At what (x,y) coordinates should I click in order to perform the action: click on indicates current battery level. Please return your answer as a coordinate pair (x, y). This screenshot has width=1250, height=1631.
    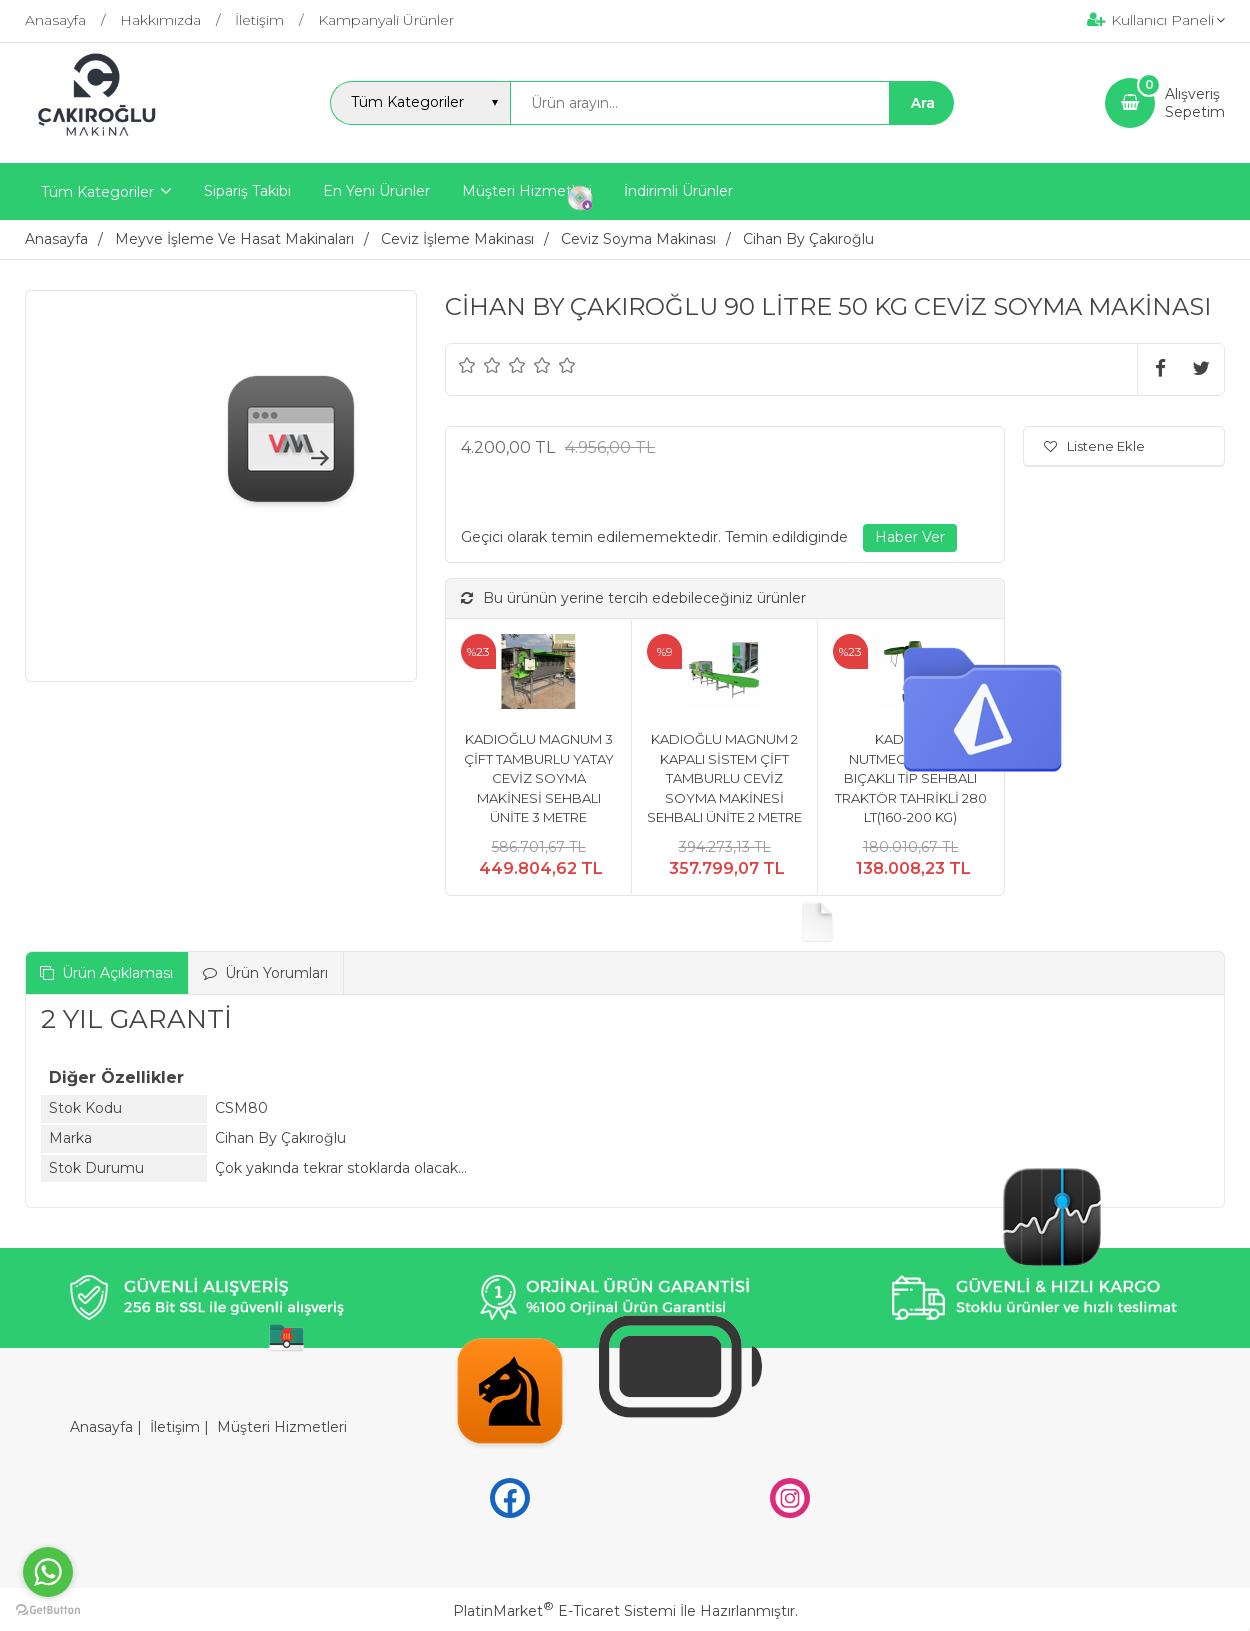
    Looking at the image, I should click on (680, 1366).